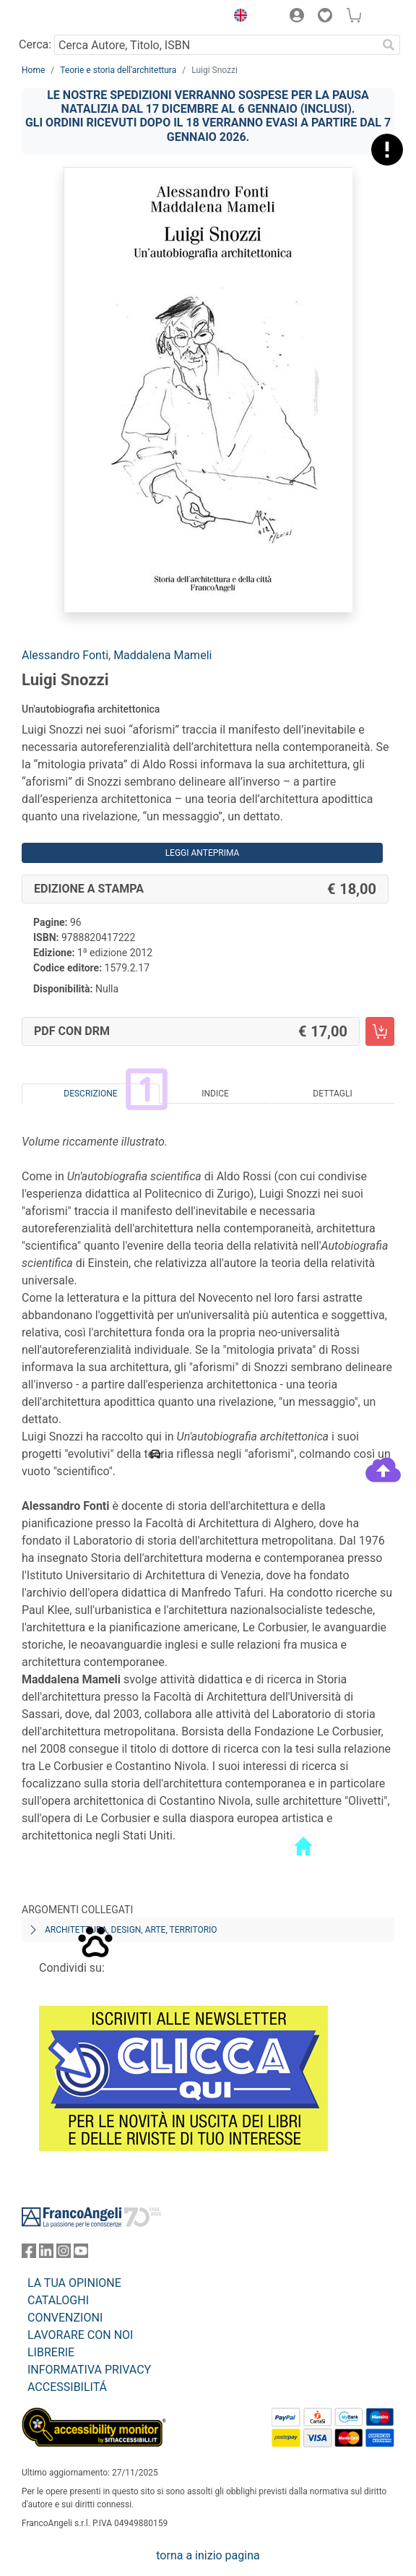 The width and height of the screenshot is (416, 2576). Describe the element at coordinates (383, 1469) in the screenshot. I see `upload file to cloud storage` at that location.